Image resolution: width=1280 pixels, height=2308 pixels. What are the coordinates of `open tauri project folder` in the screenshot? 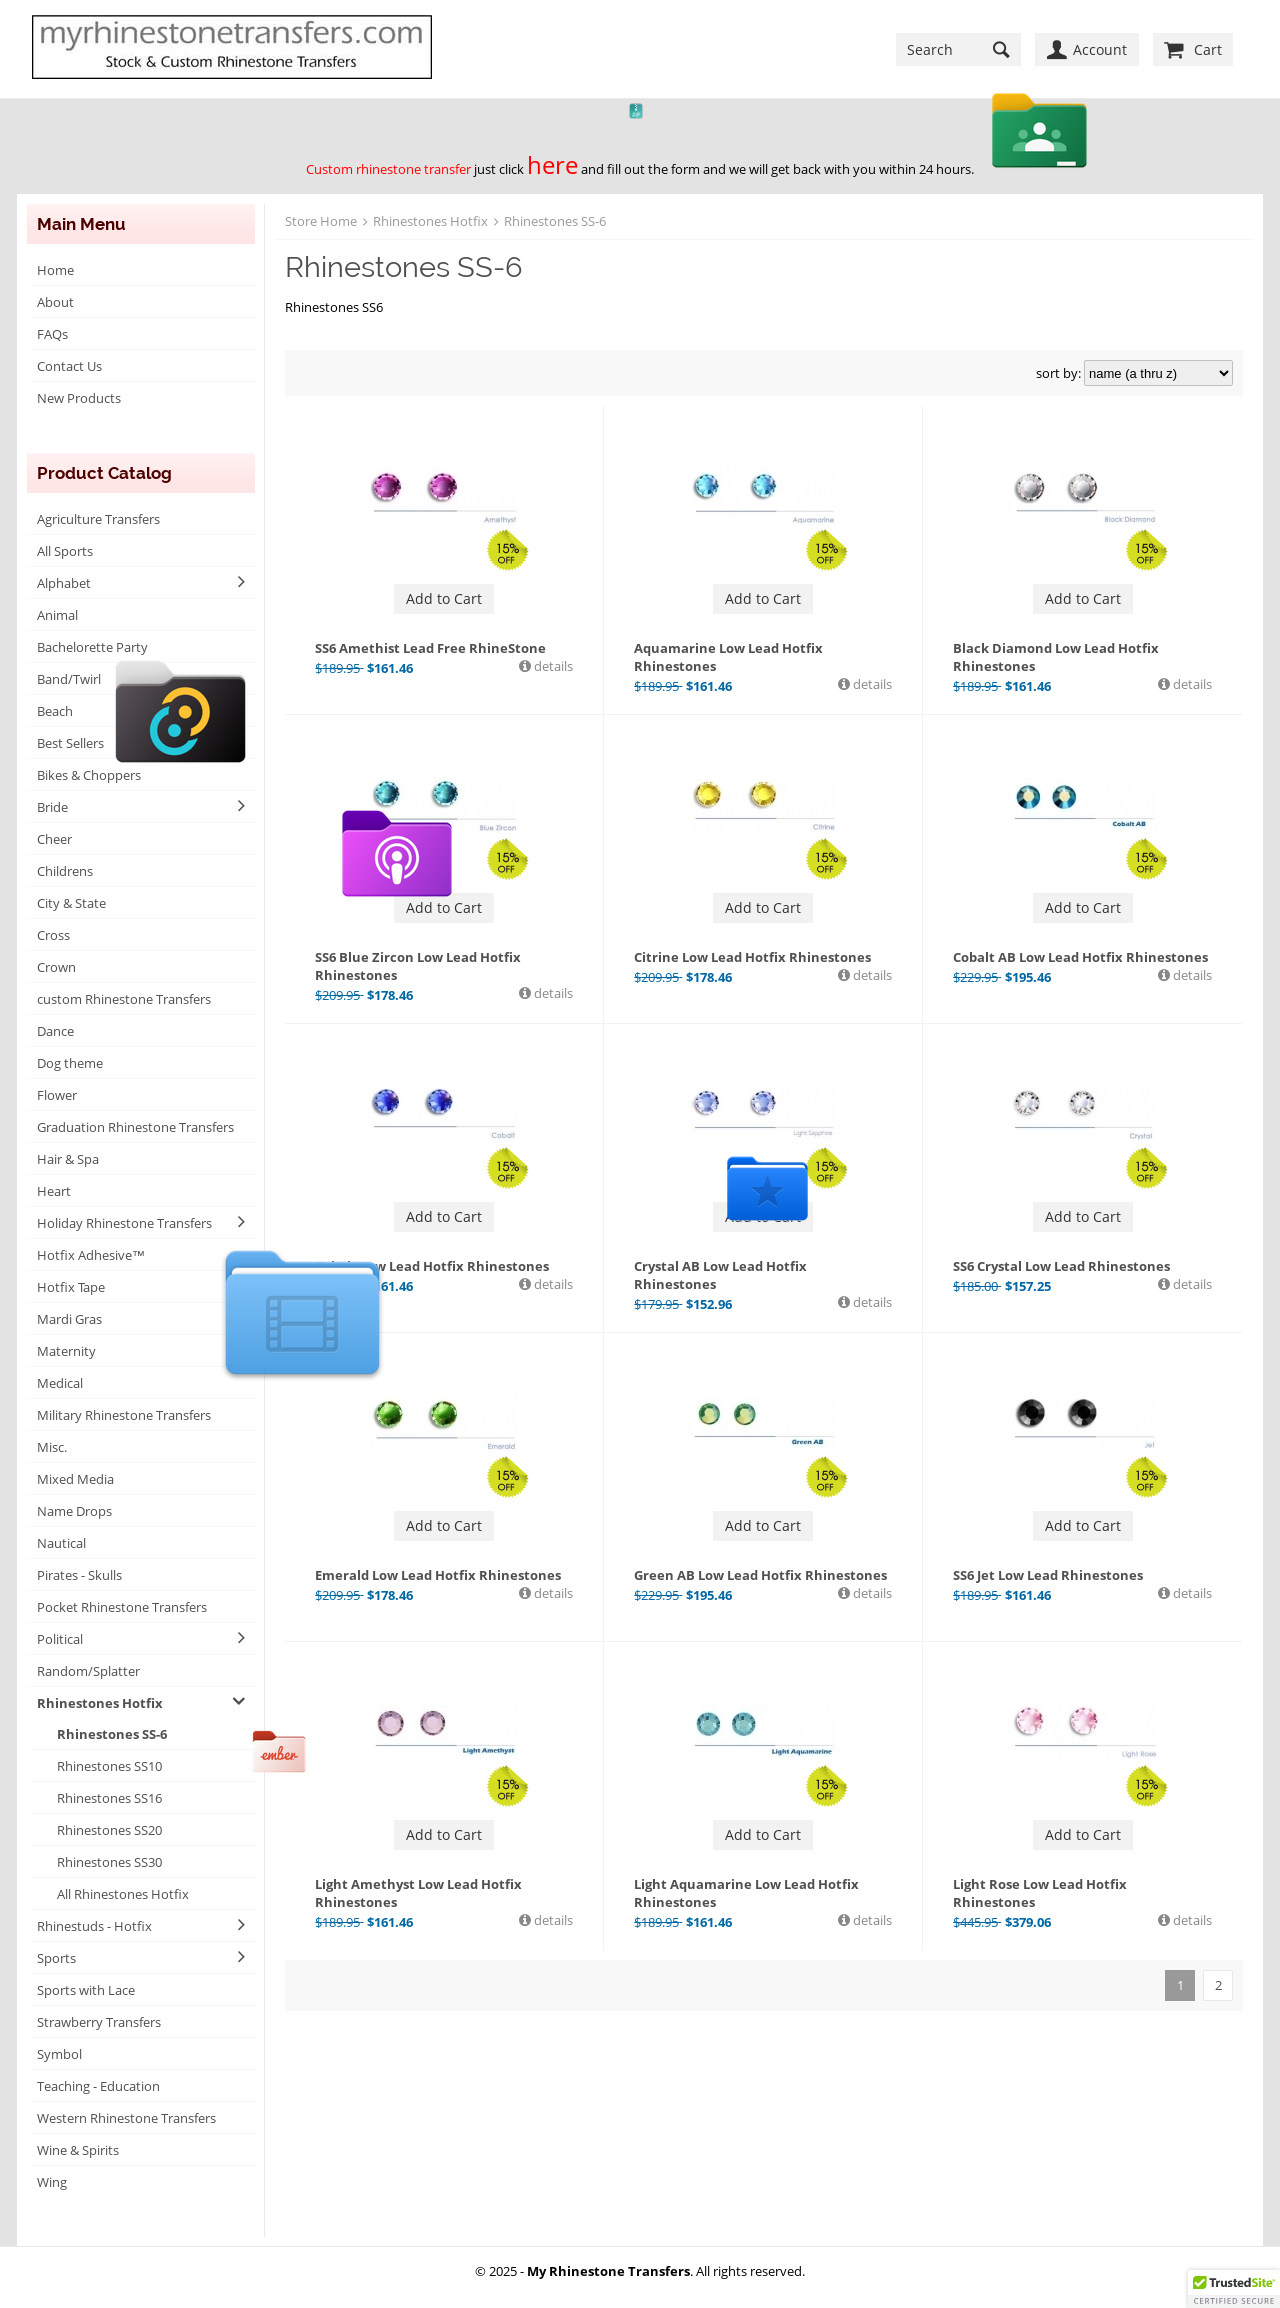 It's located at (180, 715).